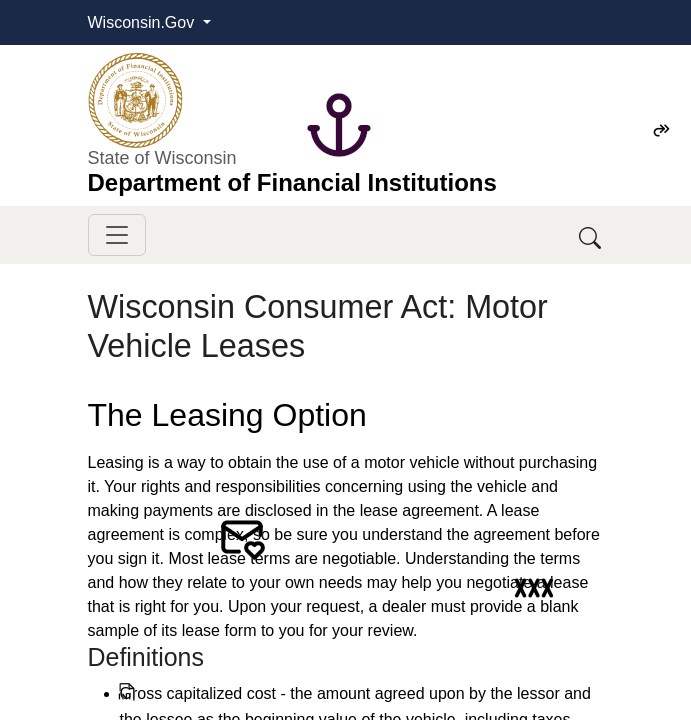 The width and height of the screenshot is (691, 720). Describe the element at coordinates (242, 537) in the screenshot. I see `view favorite or loved emails` at that location.